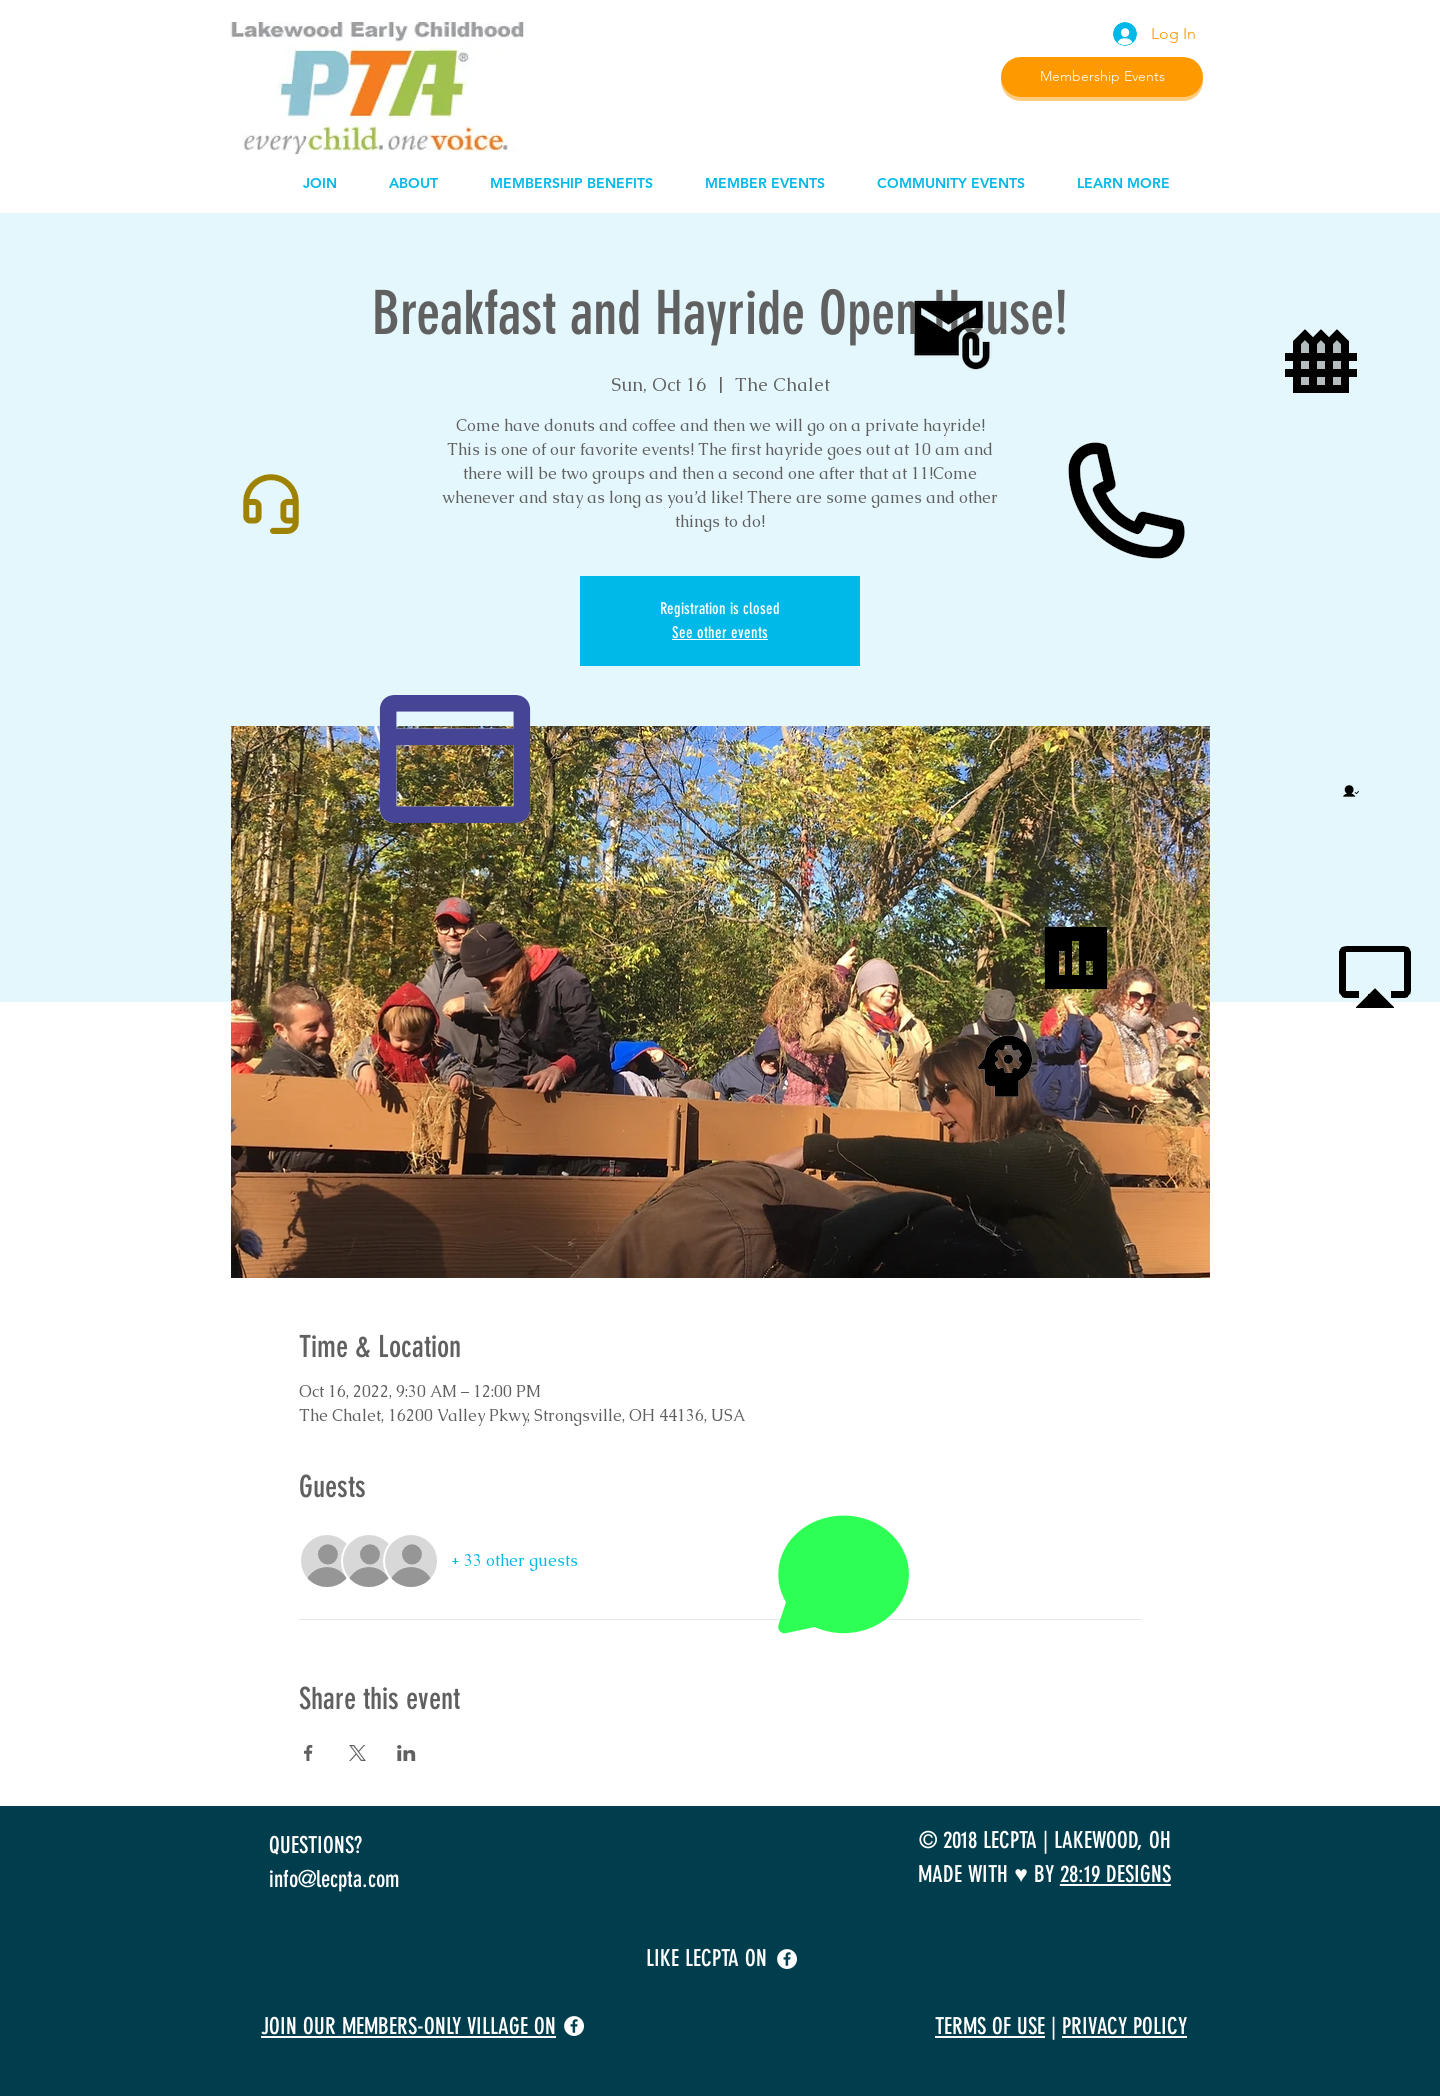 Image resolution: width=1440 pixels, height=2096 pixels. What do you see at coordinates (843, 1574) in the screenshot?
I see `open messaging or chat` at bounding box center [843, 1574].